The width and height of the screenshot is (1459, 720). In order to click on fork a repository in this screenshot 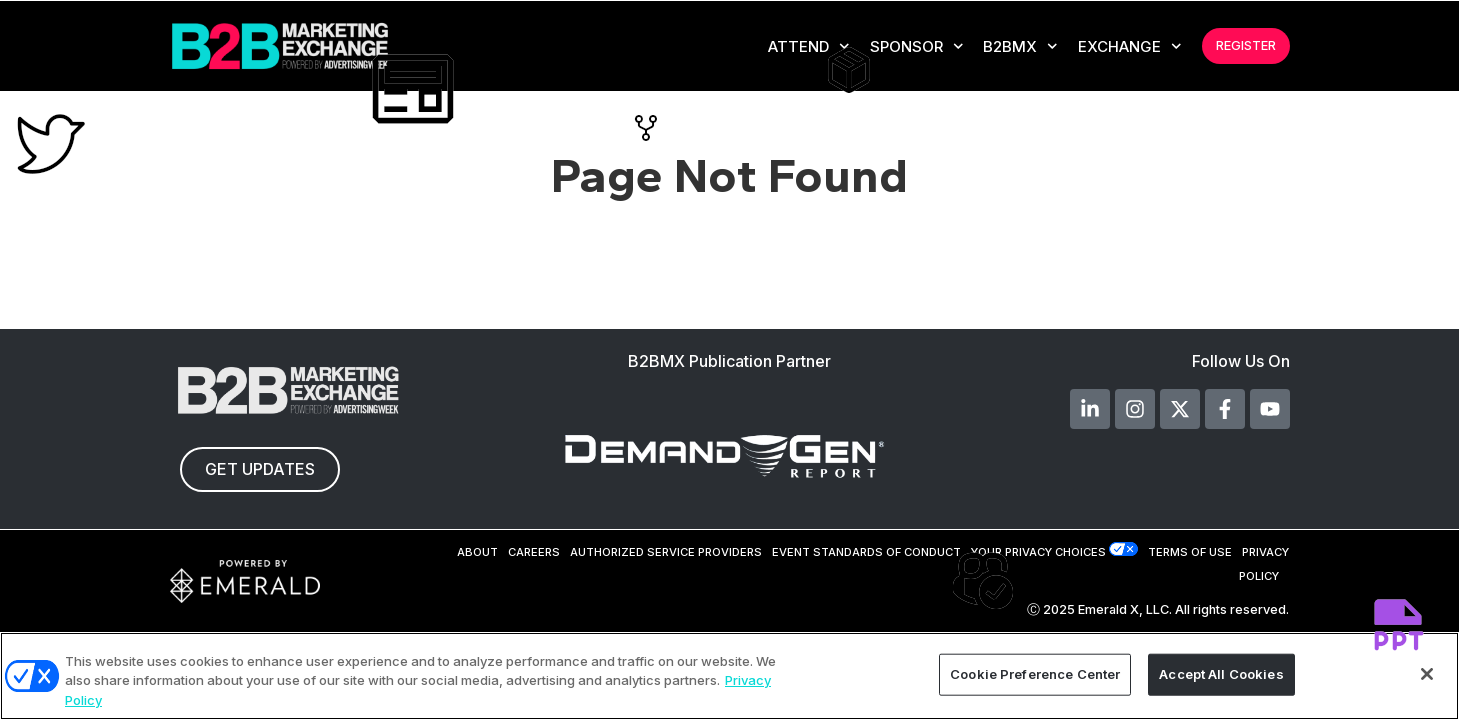, I will do `click(645, 127)`.